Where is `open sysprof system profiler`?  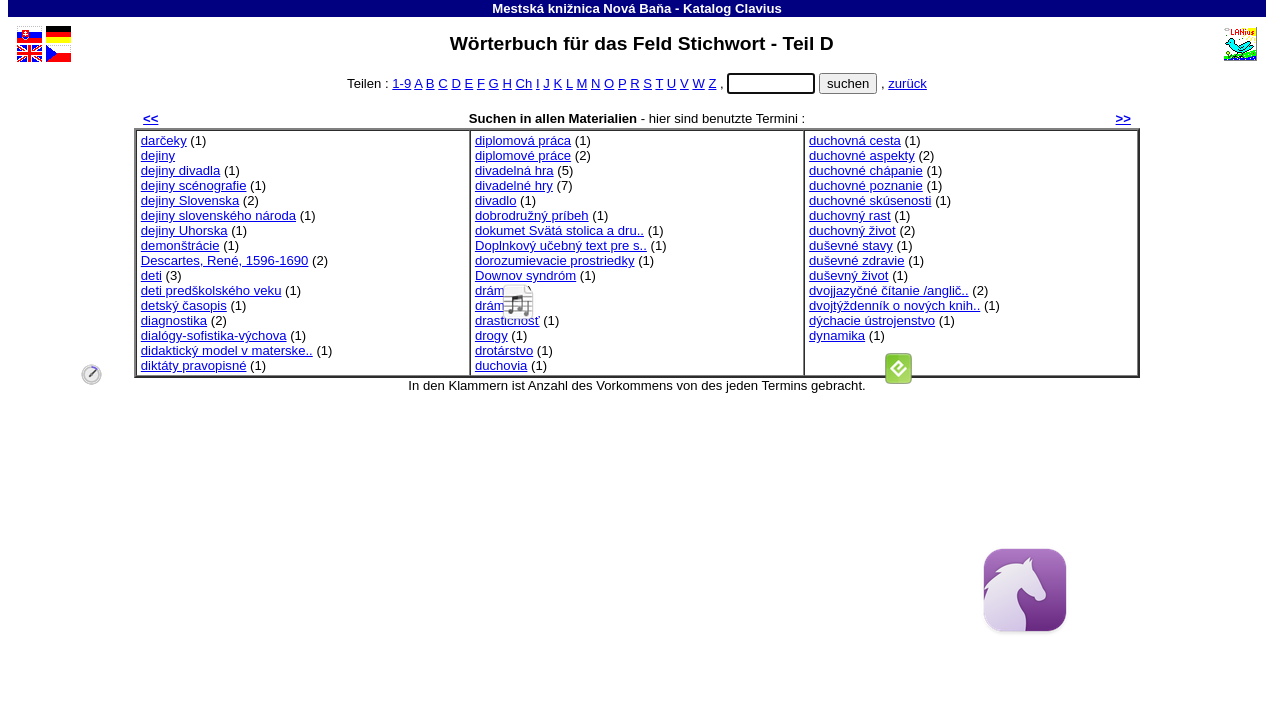
open sysprof system profiler is located at coordinates (91, 374).